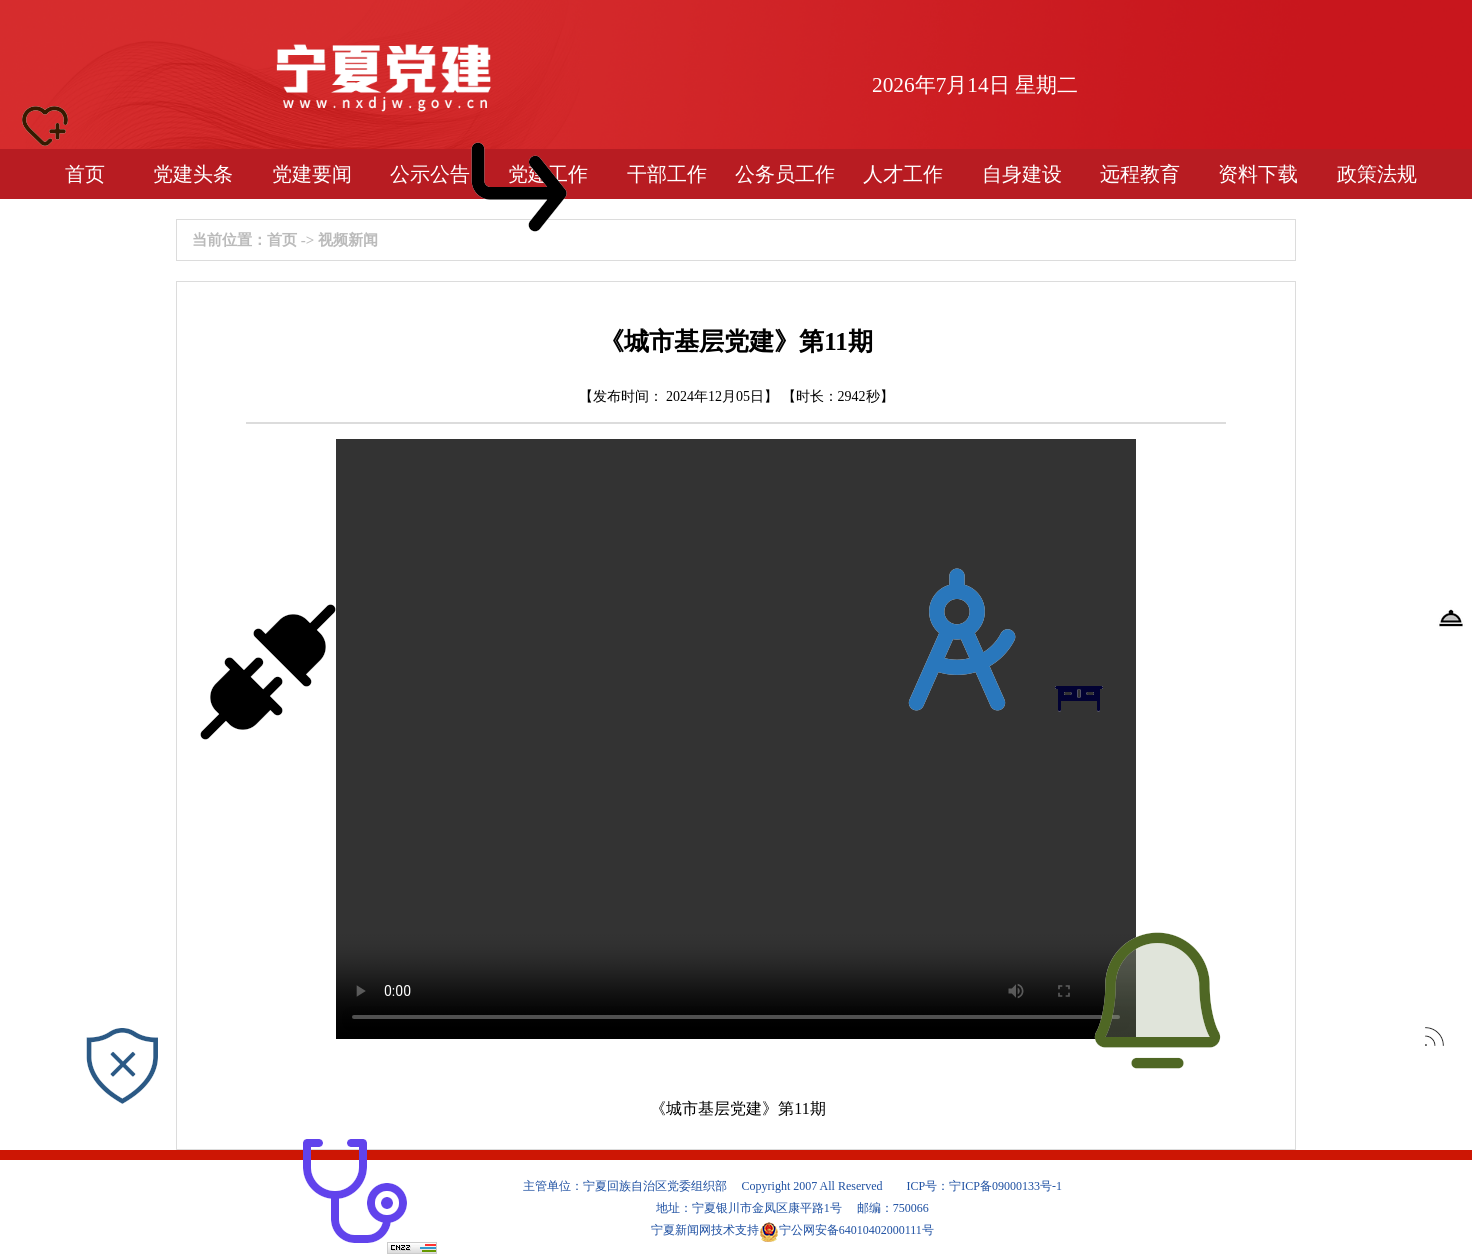 This screenshot has height=1254, width=1472. Describe the element at coordinates (347, 1187) in the screenshot. I see `access health or medical features` at that location.